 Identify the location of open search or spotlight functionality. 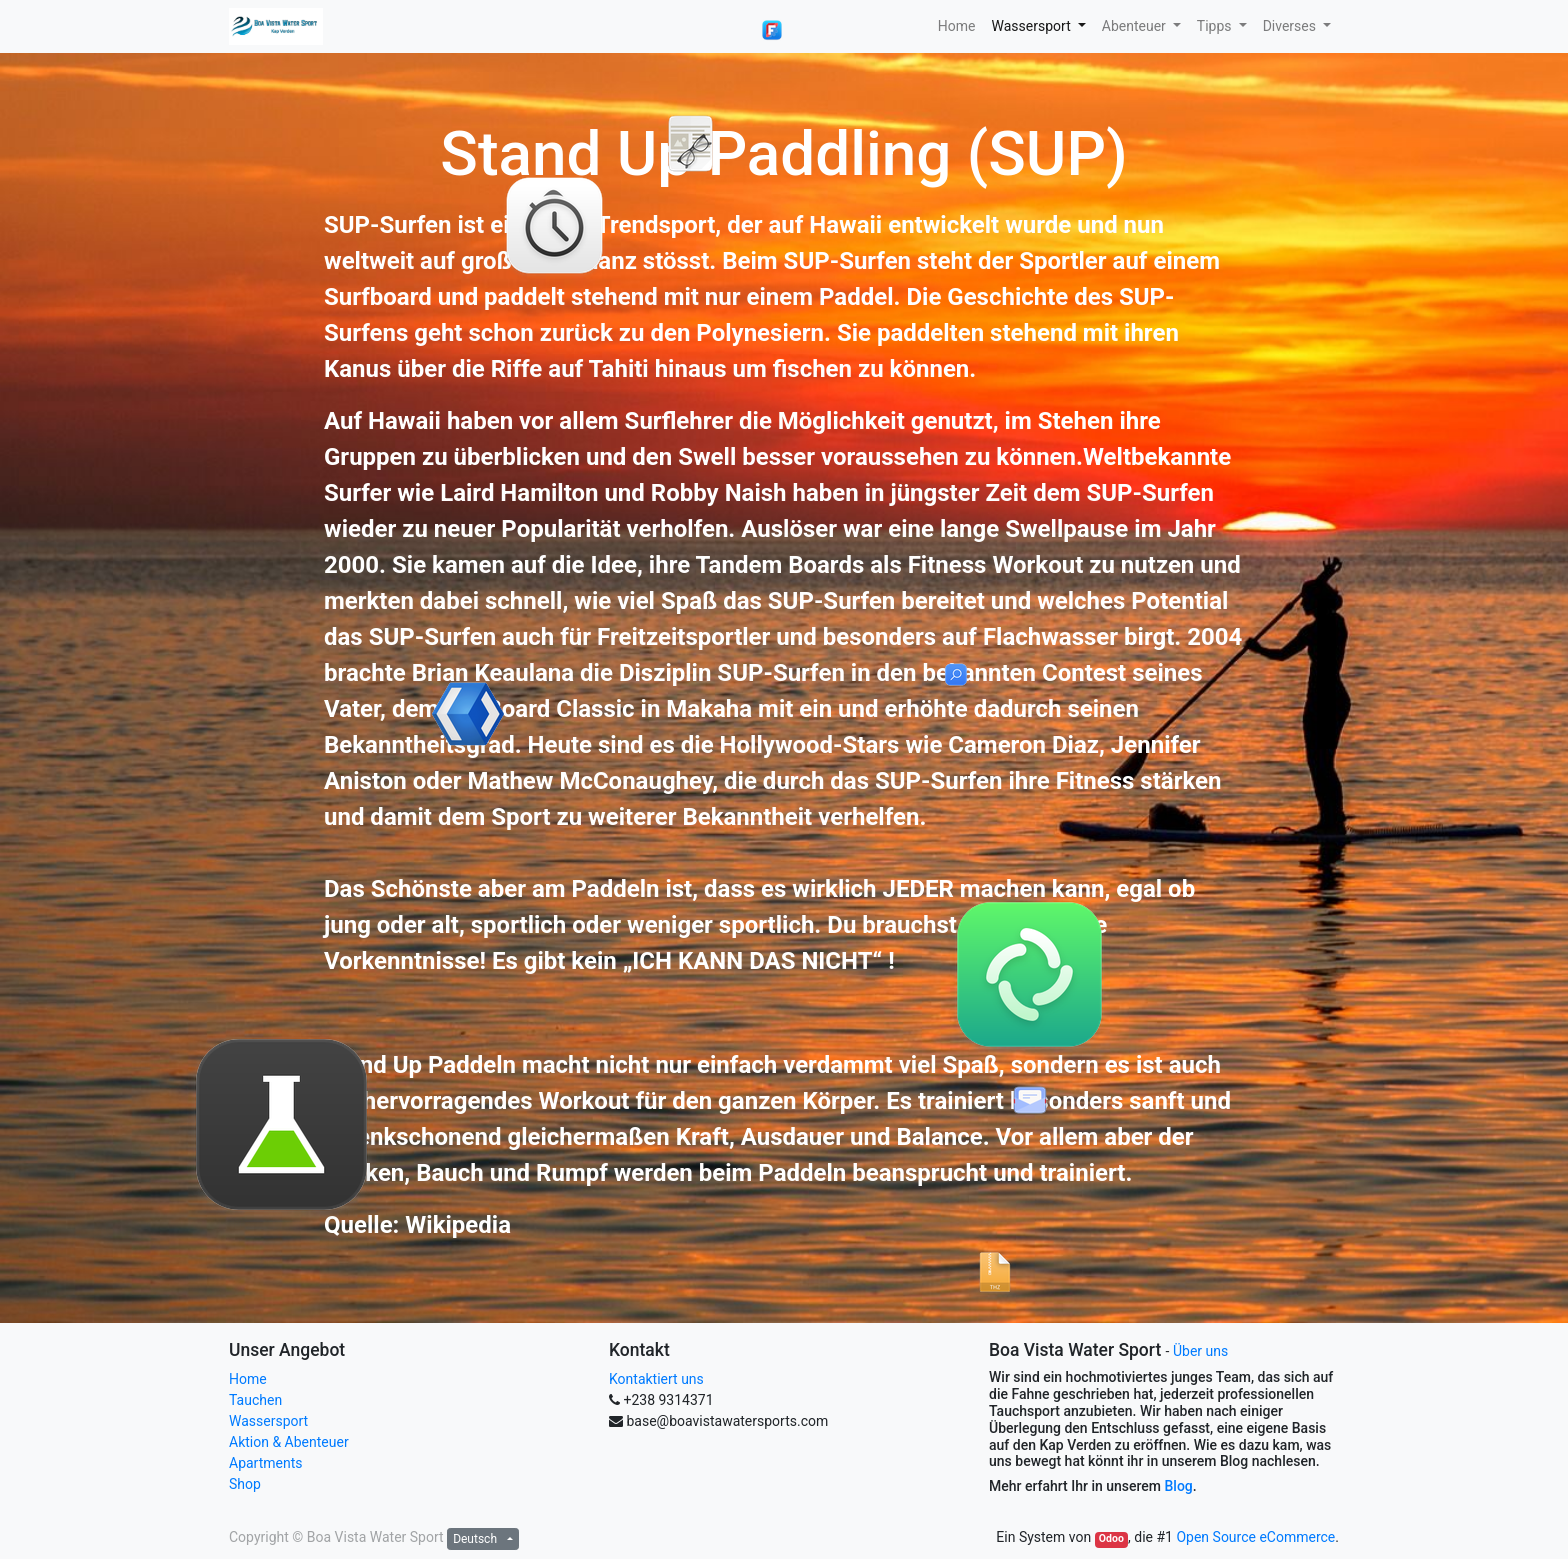
(956, 675).